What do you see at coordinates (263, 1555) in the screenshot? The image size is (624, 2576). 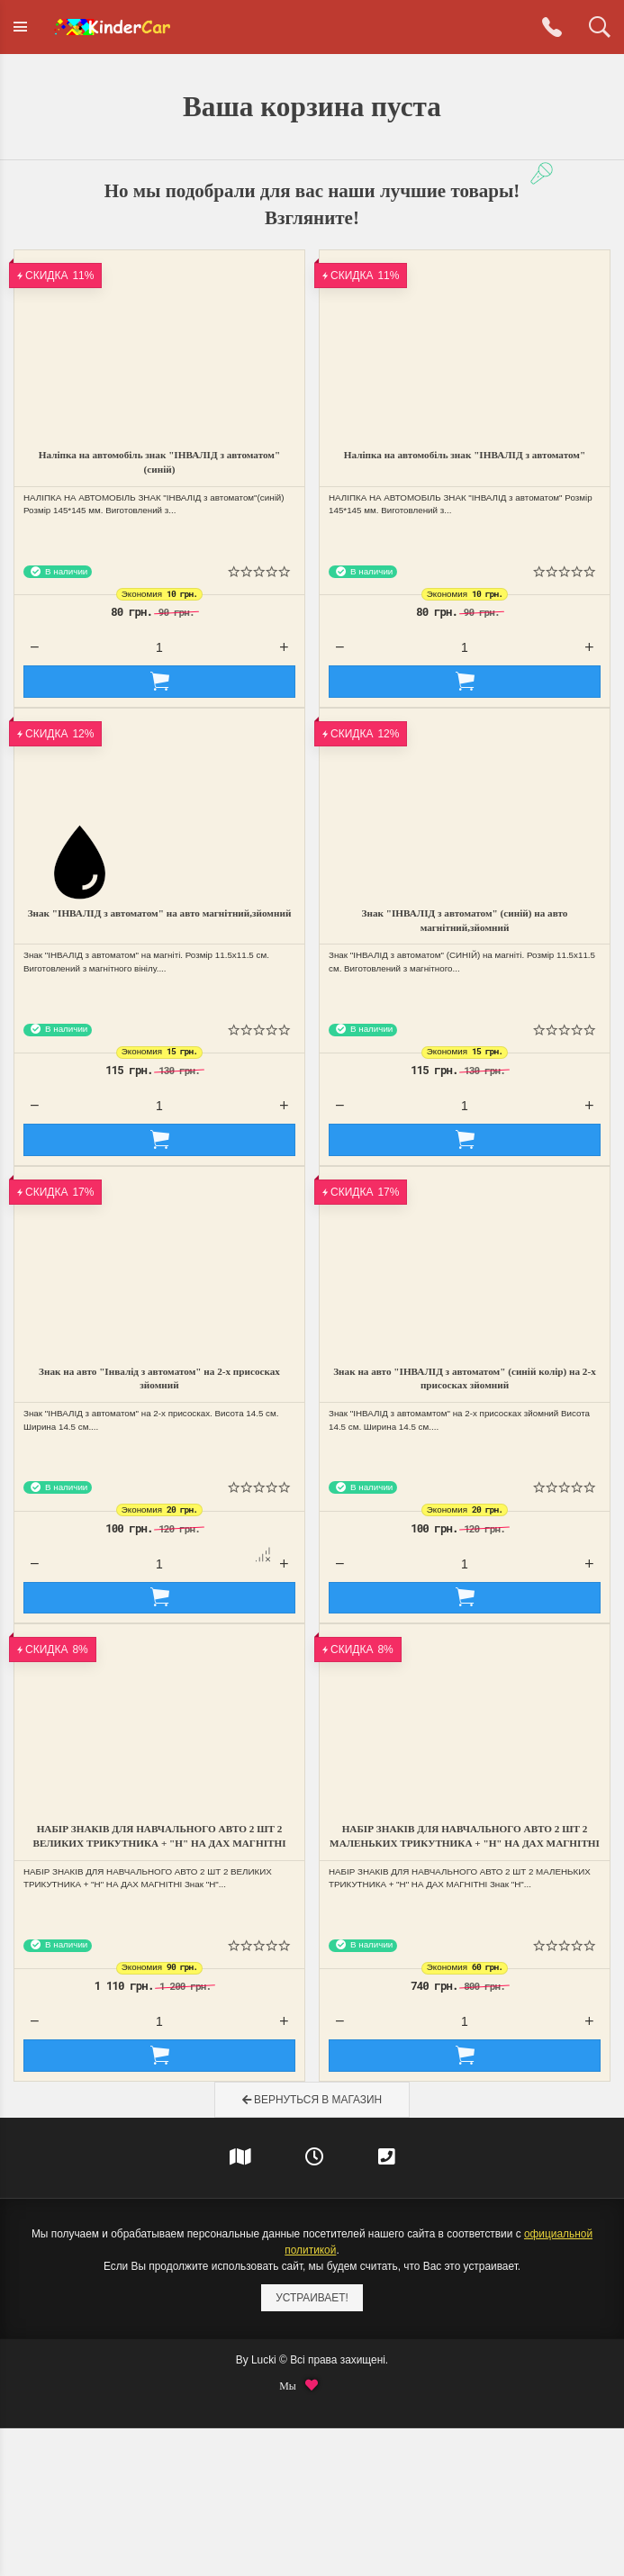 I see `no cellular signal available` at bounding box center [263, 1555].